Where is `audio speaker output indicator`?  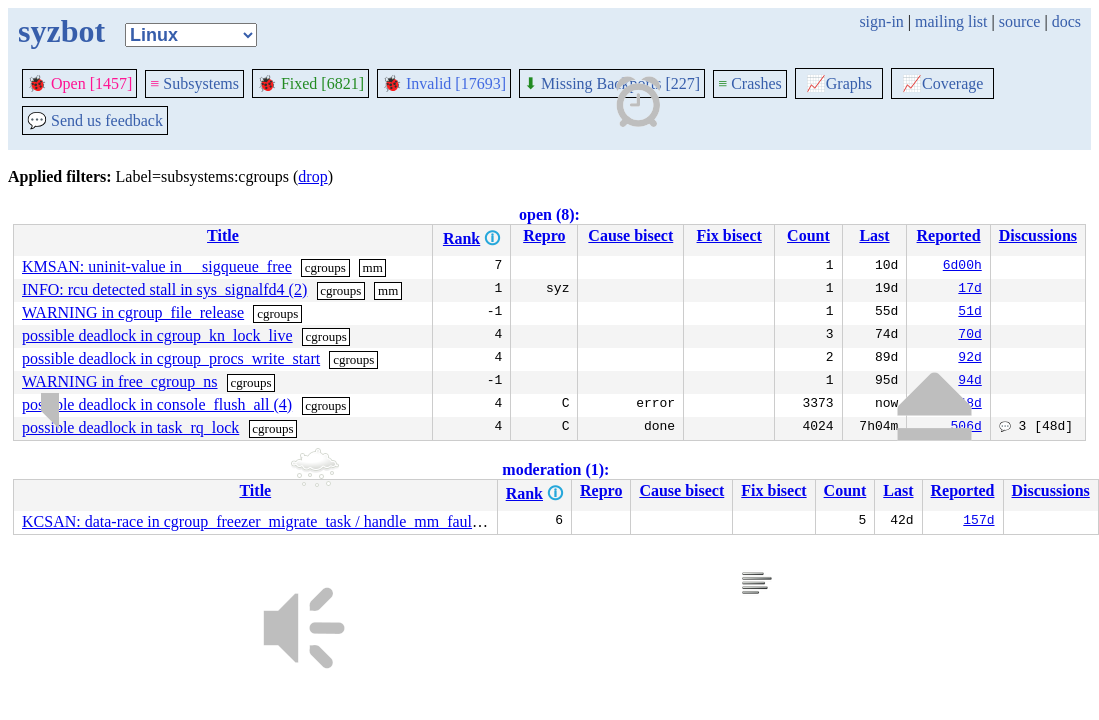
audio speaker output indicator is located at coordinates (304, 628).